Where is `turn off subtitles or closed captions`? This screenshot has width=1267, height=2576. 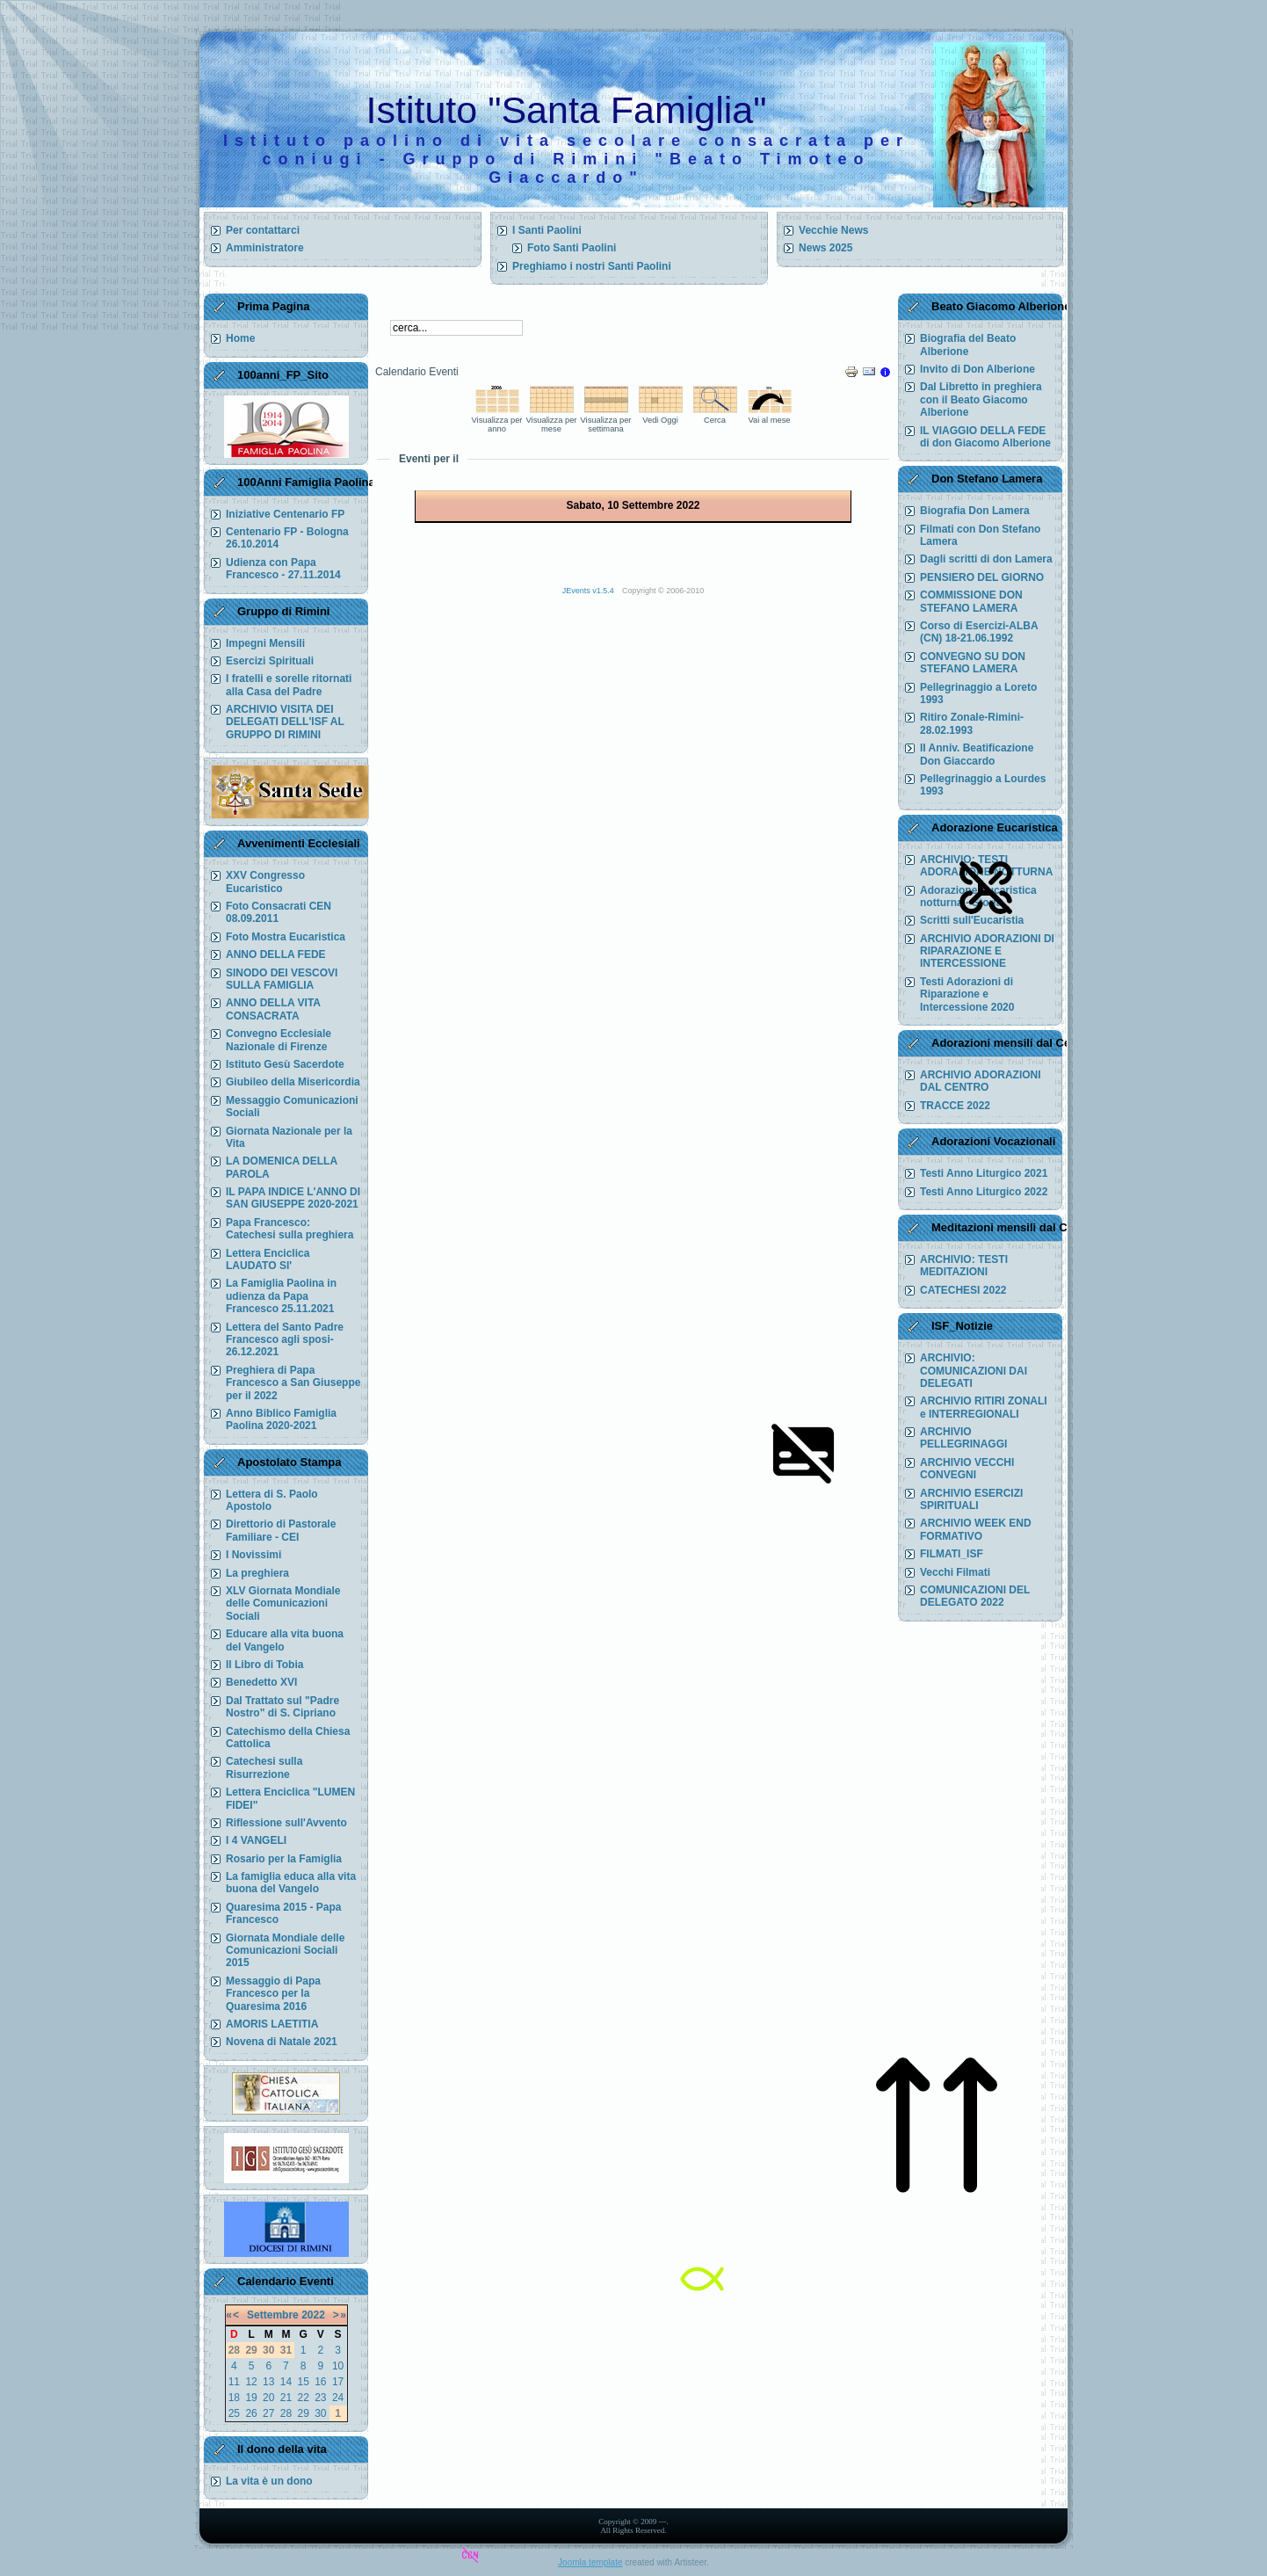 turn off subtitles or closed captions is located at coordinates (803, 1451).